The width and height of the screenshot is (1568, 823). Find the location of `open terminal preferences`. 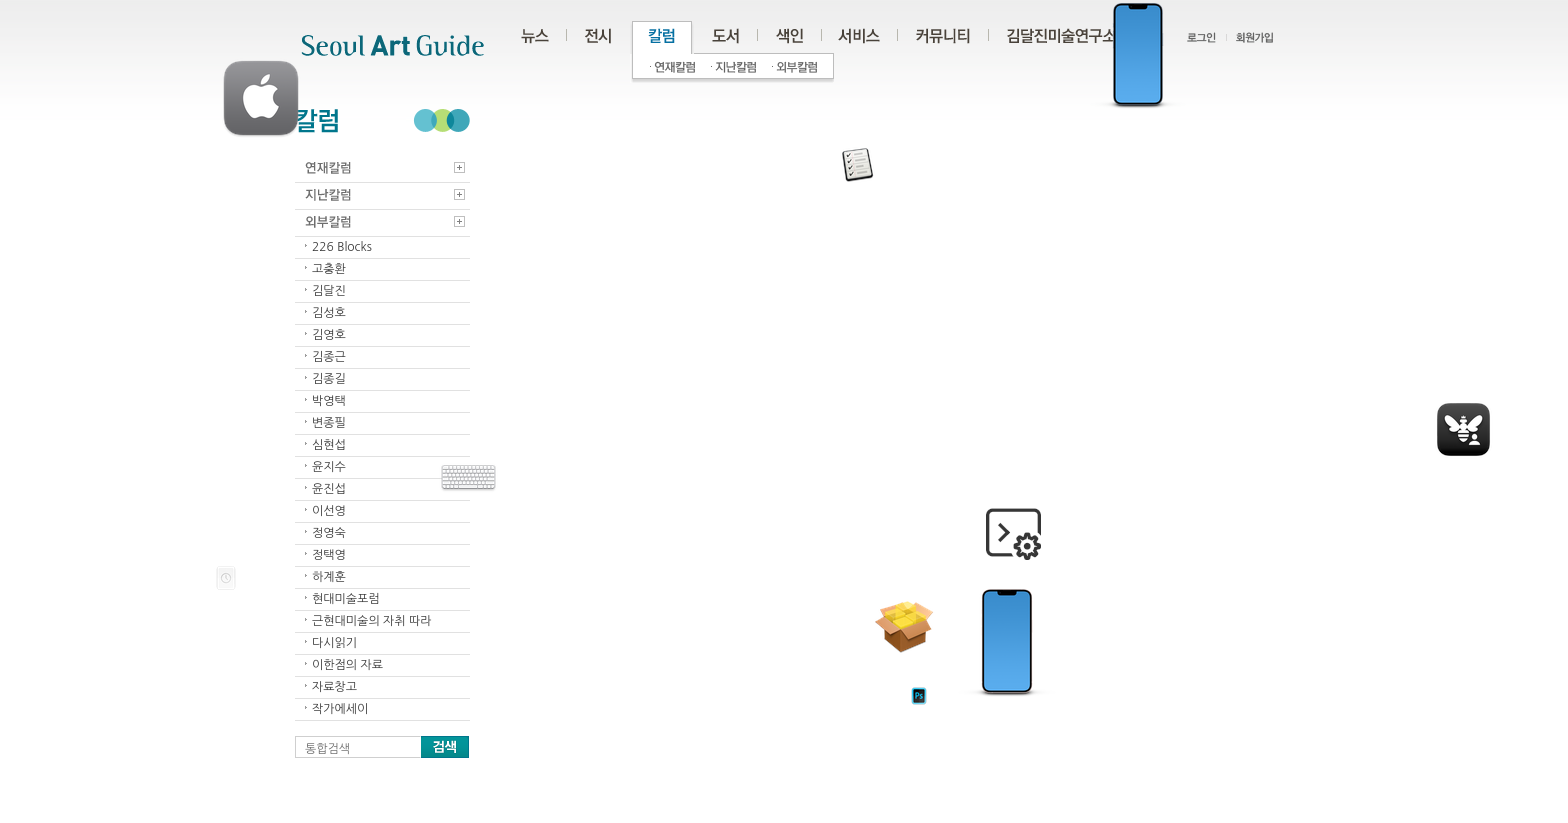

open terminal preferences is located at coordinates (1013, 532).